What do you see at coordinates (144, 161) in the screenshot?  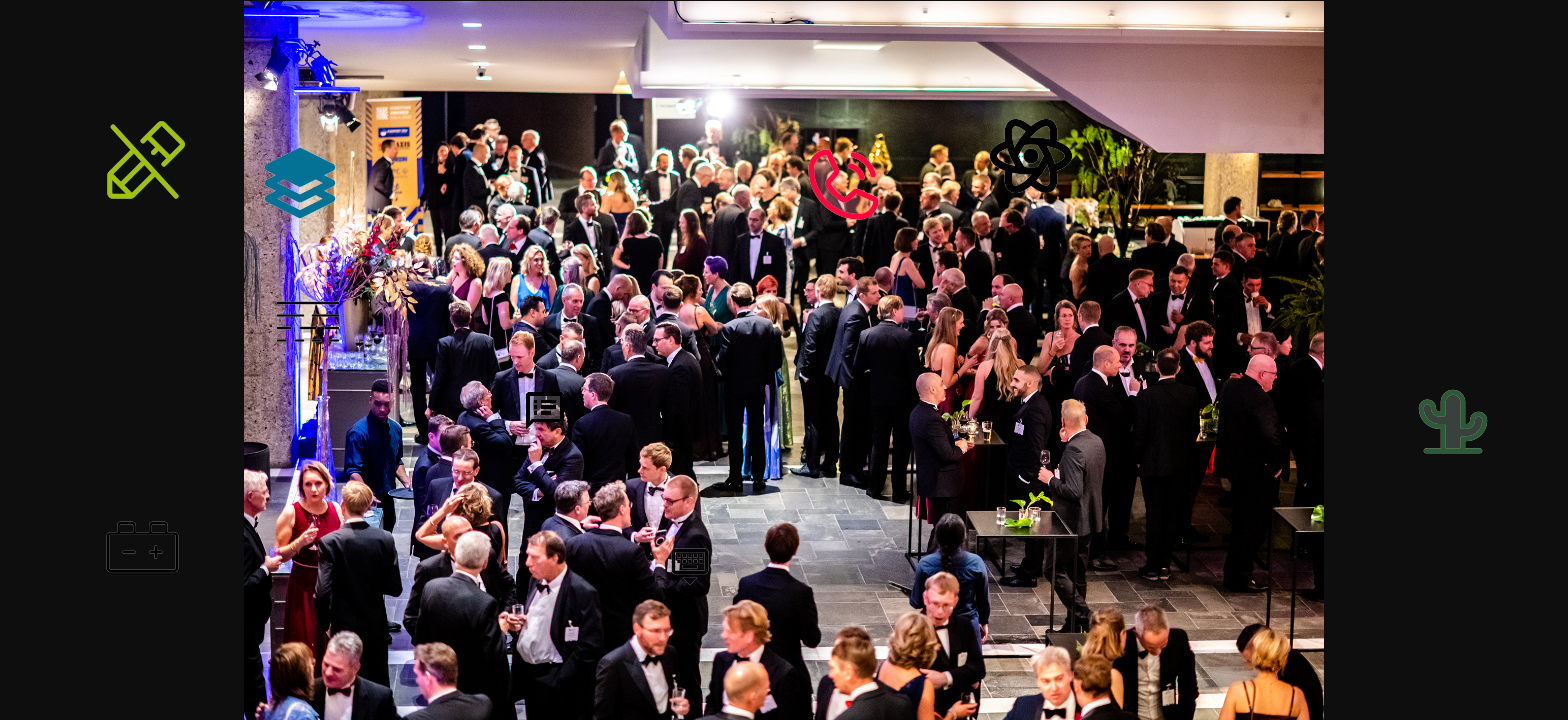 I see `editing is disabled or unavailable` at bounding box center [144, 161].